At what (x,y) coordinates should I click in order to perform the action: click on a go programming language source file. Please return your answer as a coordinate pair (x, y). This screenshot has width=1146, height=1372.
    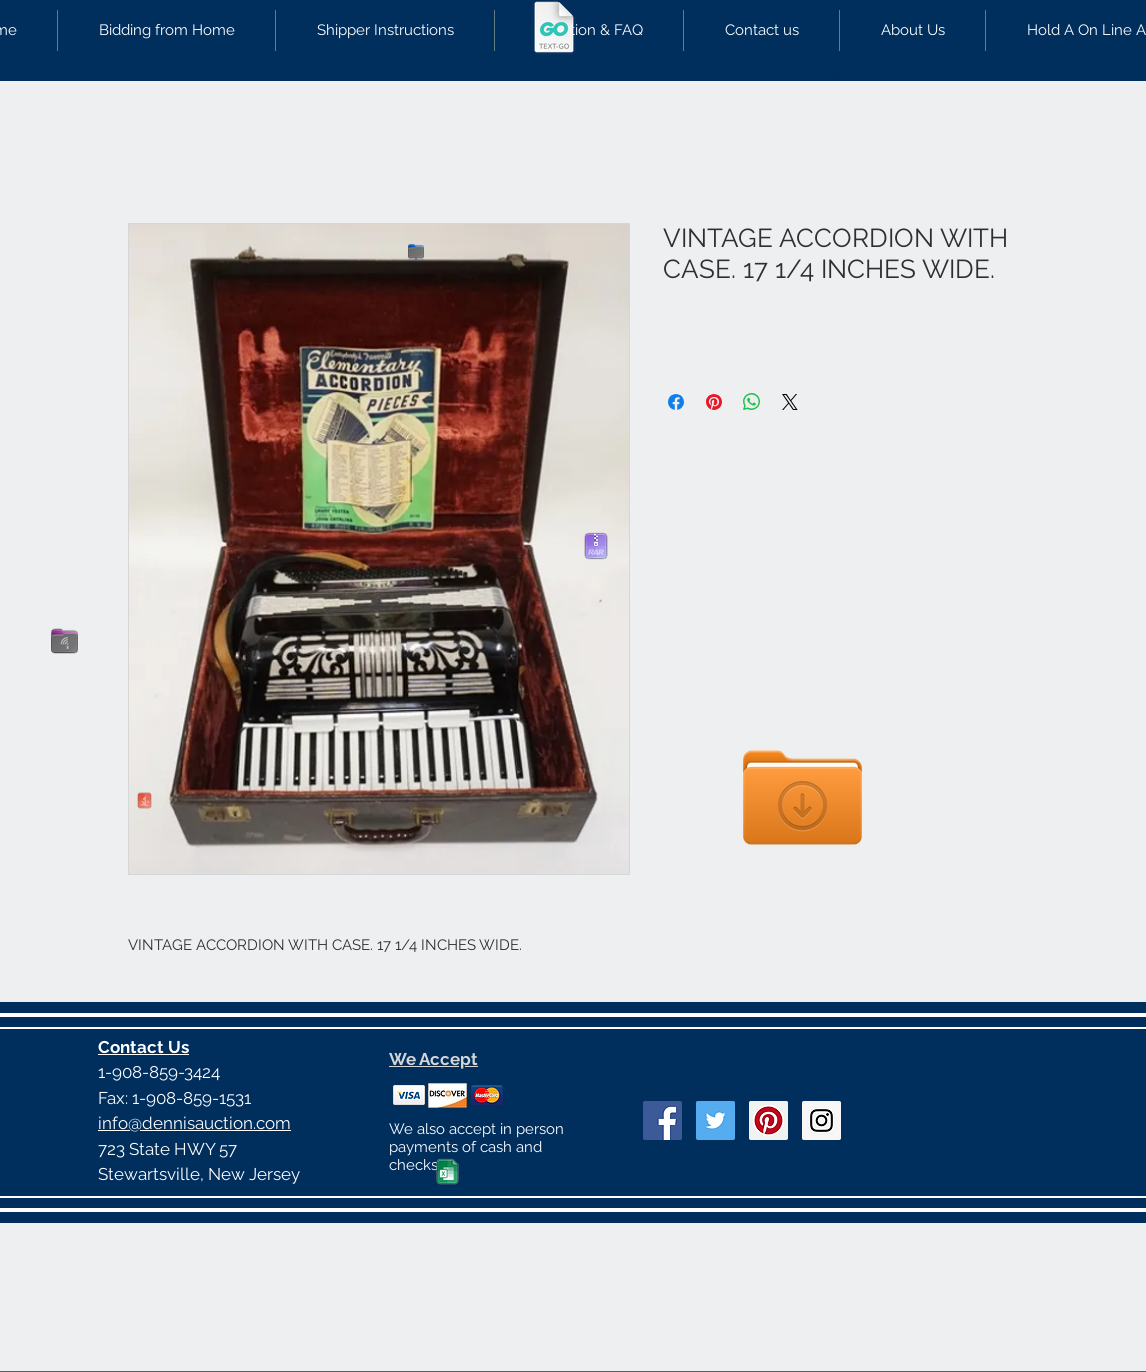
    Looking at the image, I should click on (554, 28).